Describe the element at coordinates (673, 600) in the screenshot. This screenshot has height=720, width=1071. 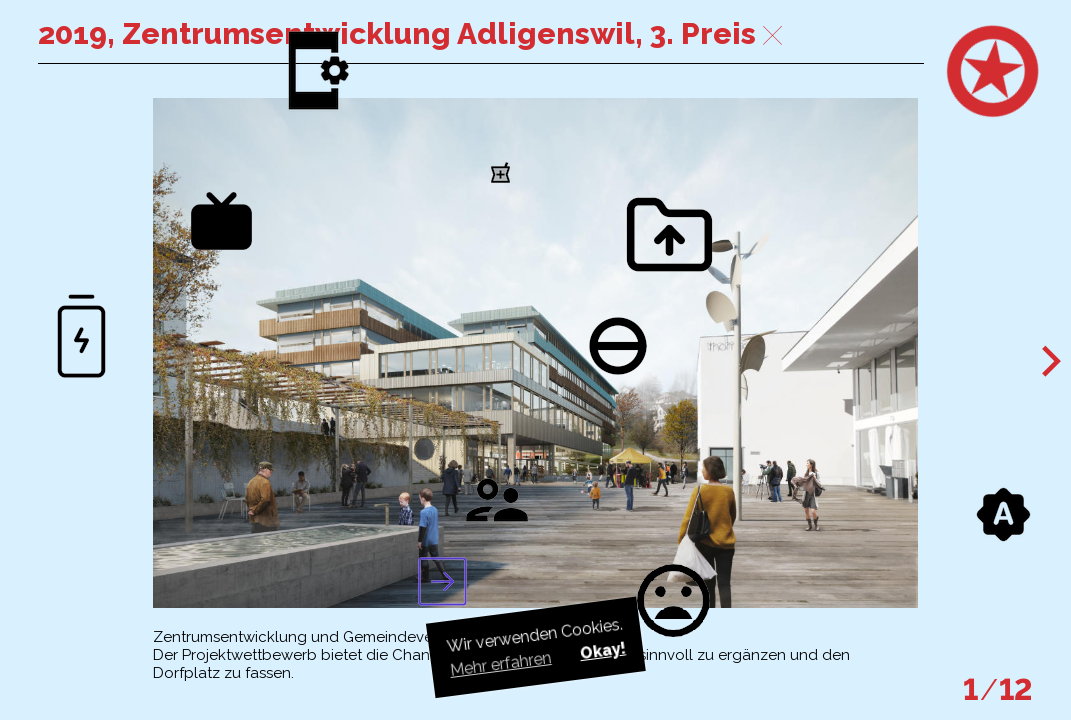
I see `rate your experience as negative` at that location.